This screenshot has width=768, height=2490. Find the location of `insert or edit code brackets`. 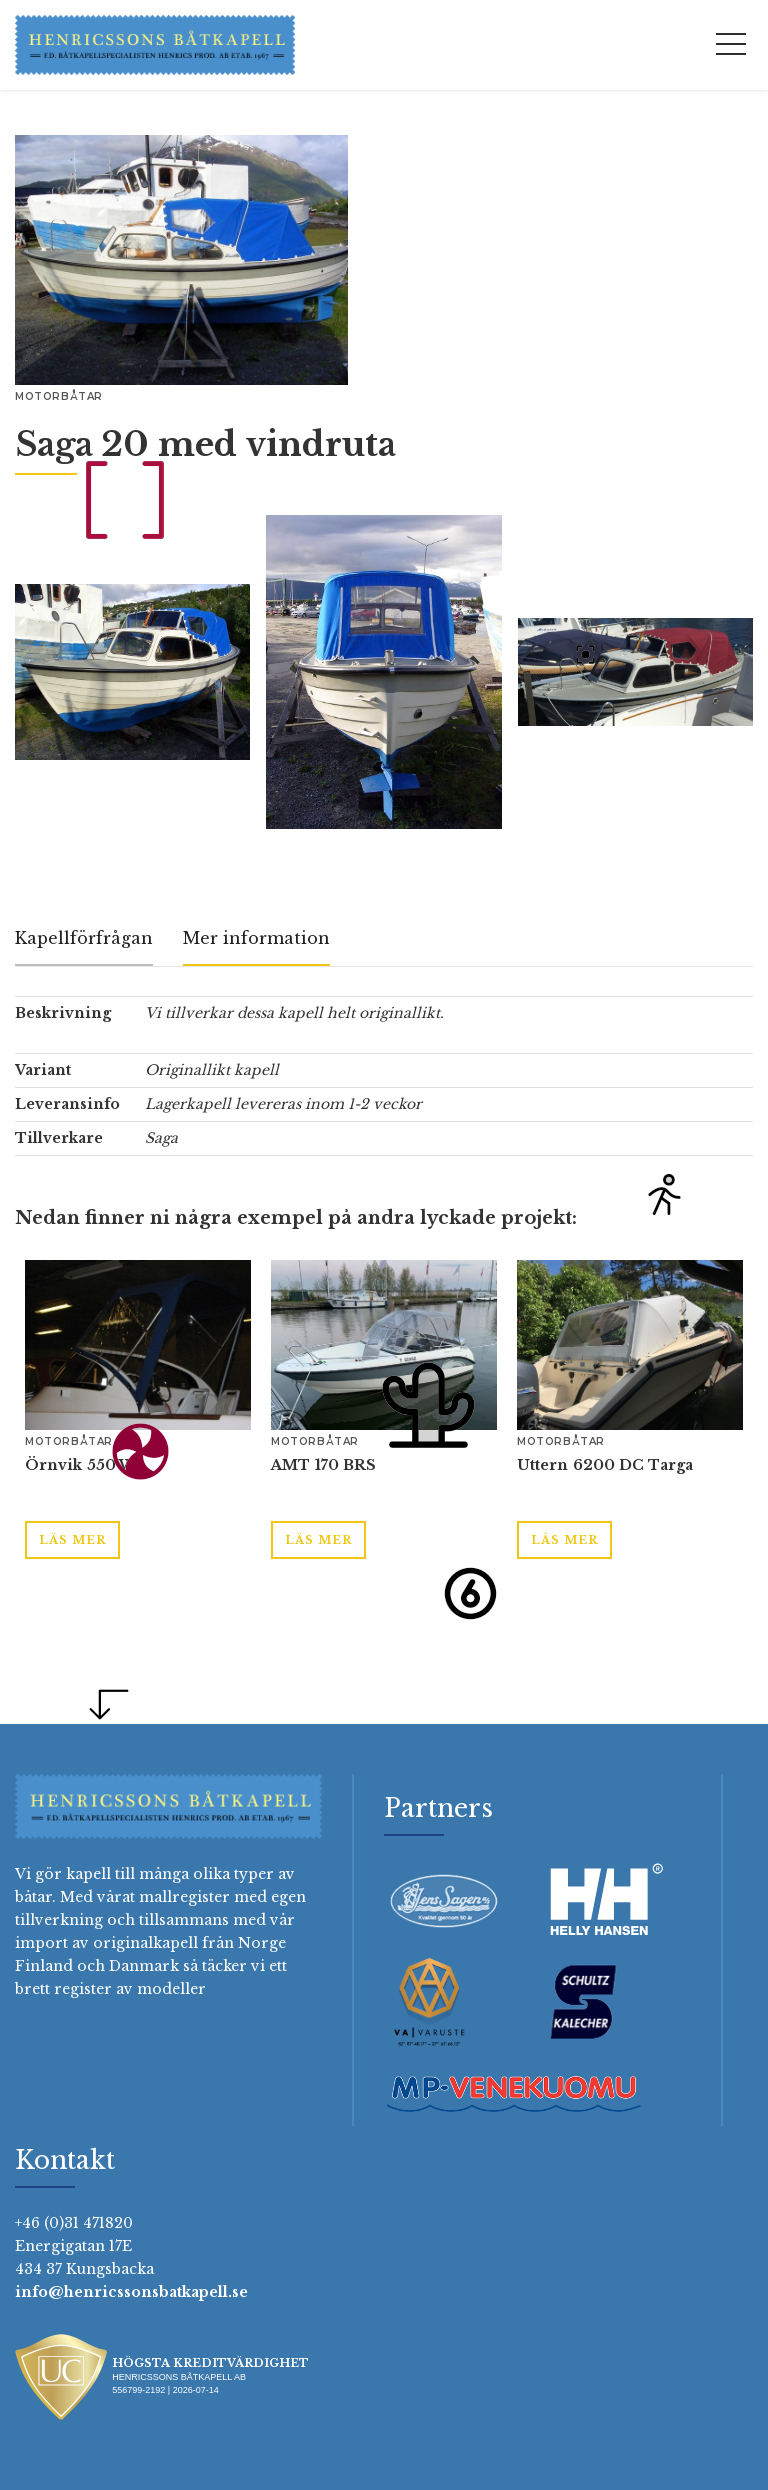

insert or edit code brackets is located at coordinates (125, 500).